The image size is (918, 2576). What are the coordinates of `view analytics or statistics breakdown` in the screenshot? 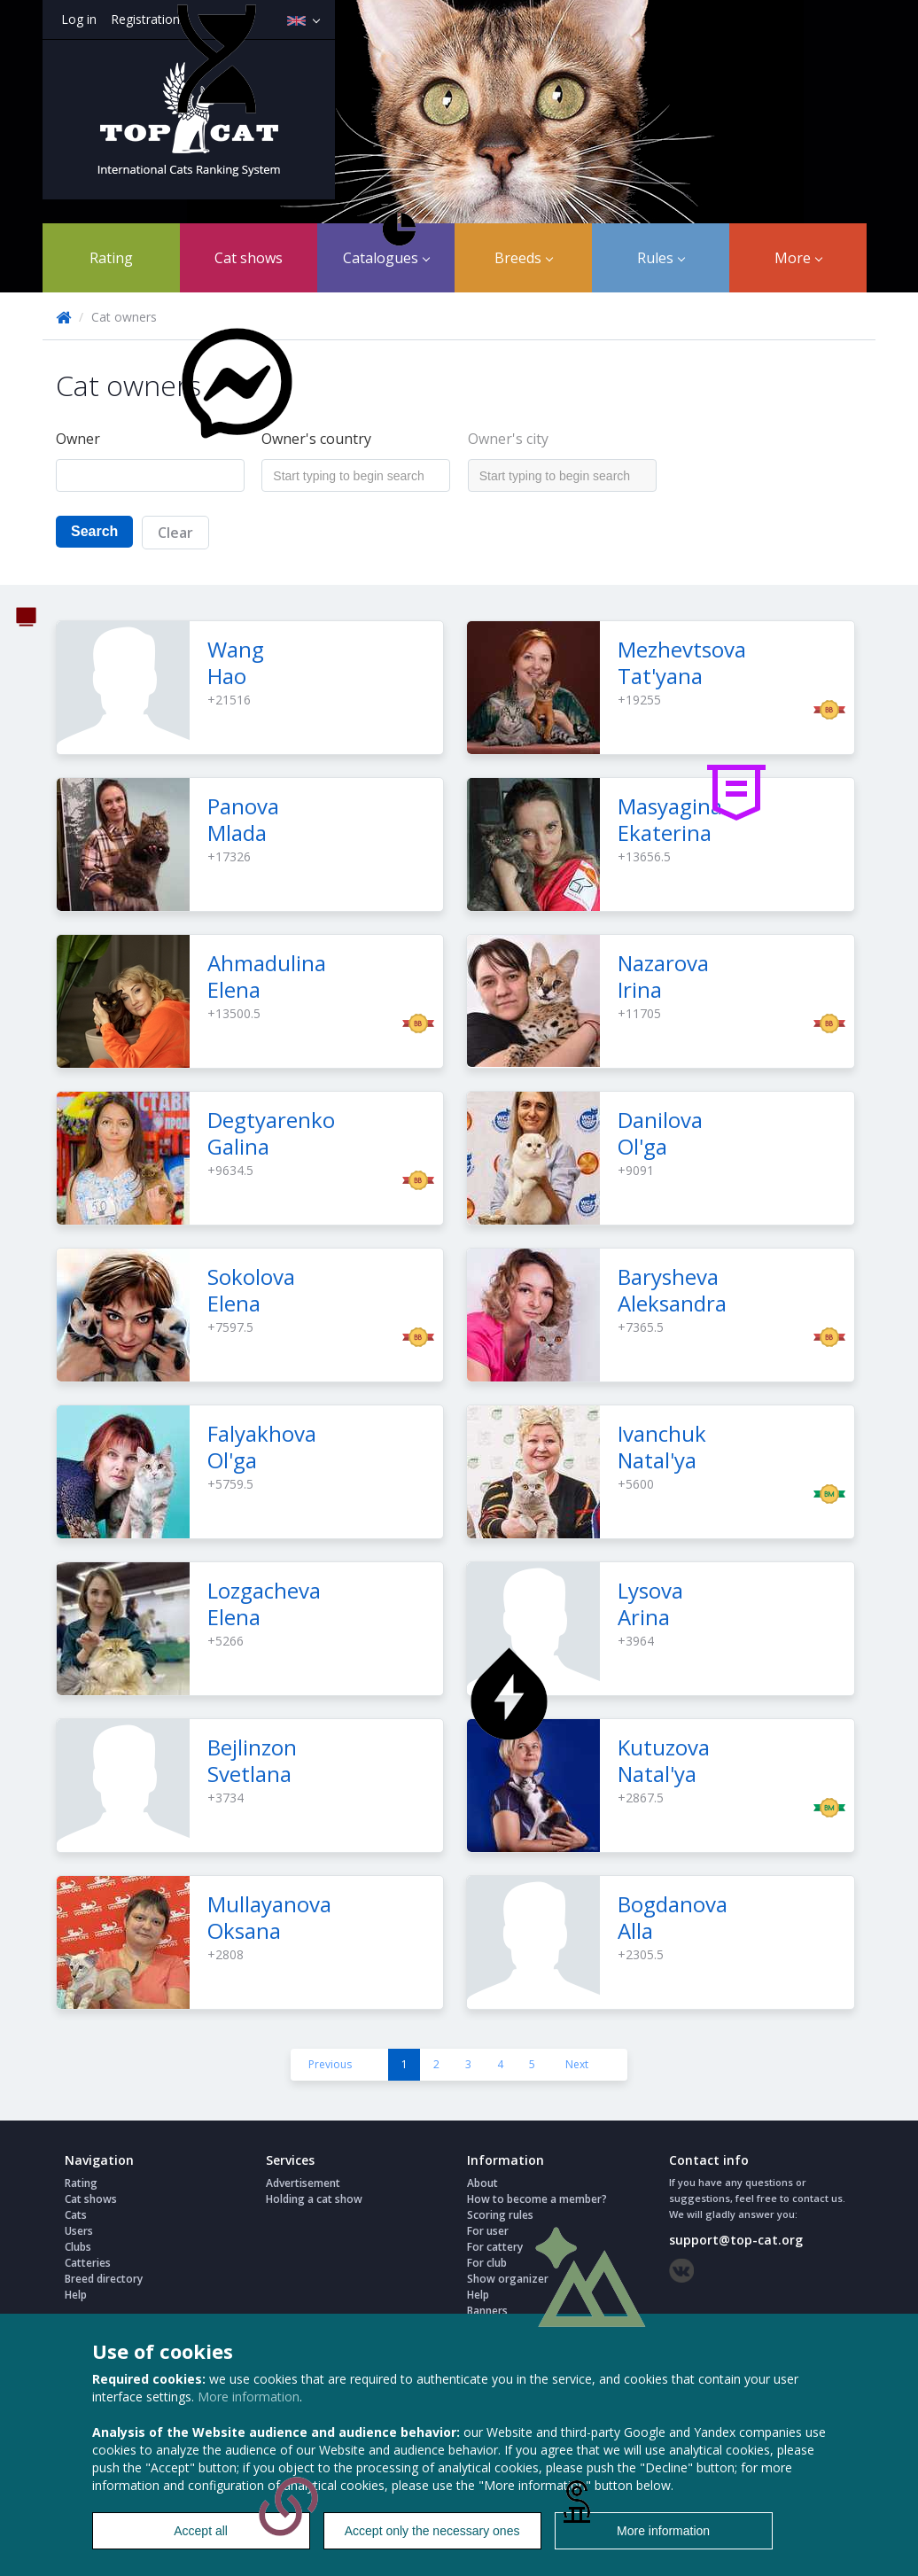 It's located at (399, 229).